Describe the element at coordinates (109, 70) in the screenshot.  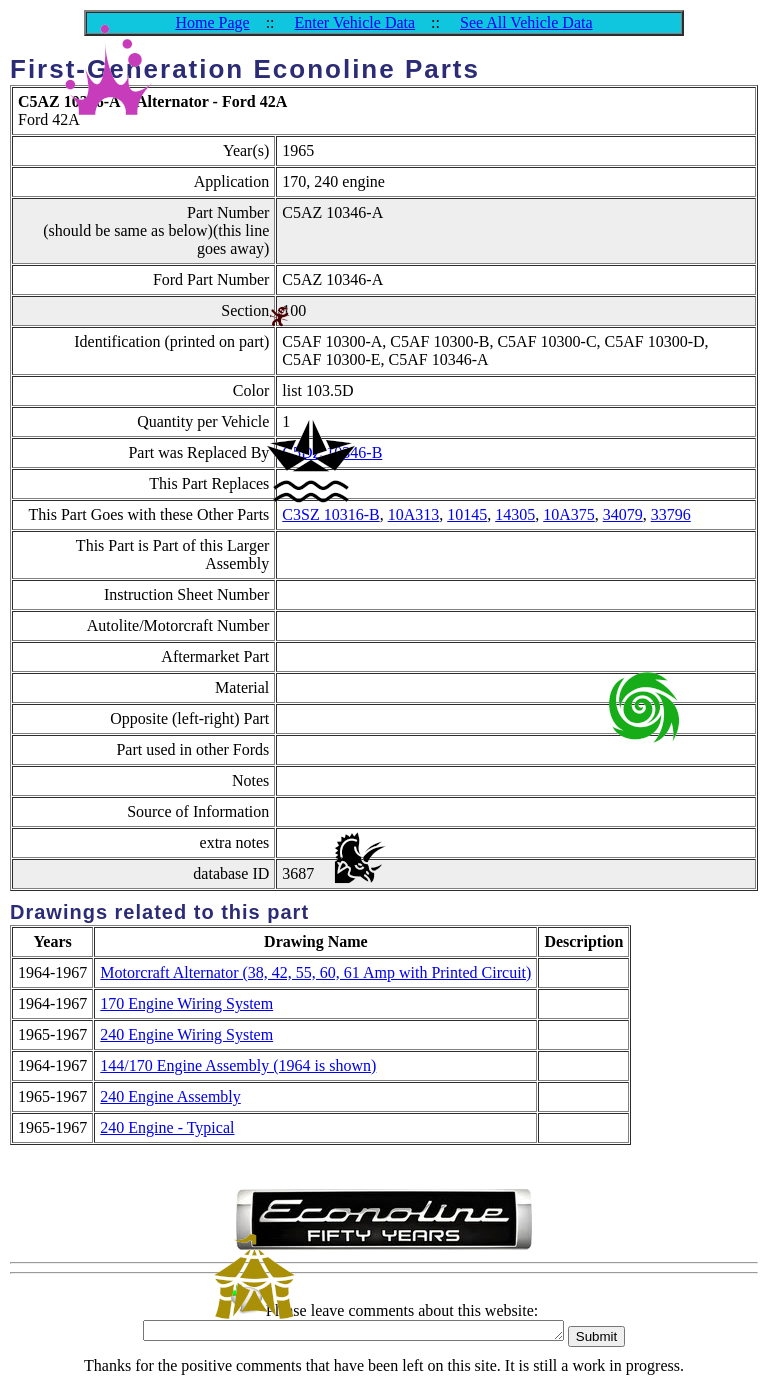
I see `indicates a splash effect or water impact in gameplay` at that location.